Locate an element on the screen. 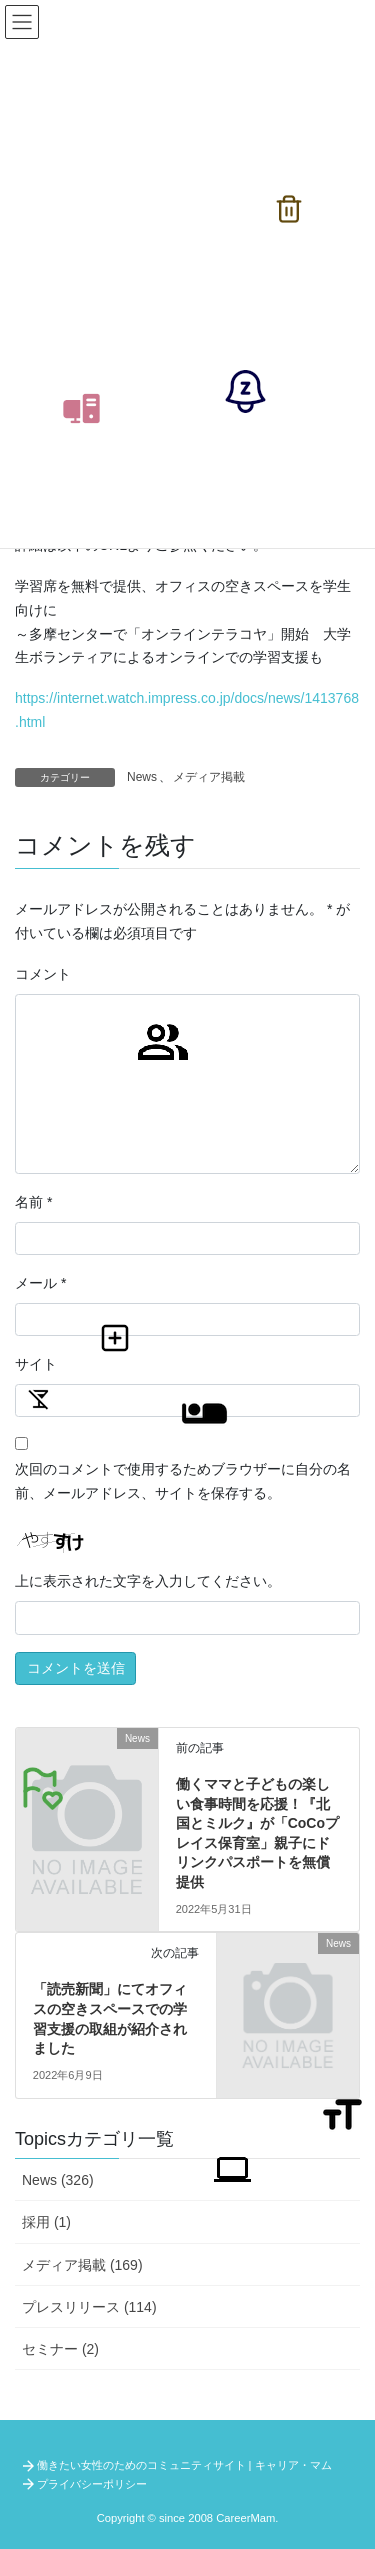 This screenshot has width=375, height=2549. view contacts or people list is located at coordinates (163, 1042).